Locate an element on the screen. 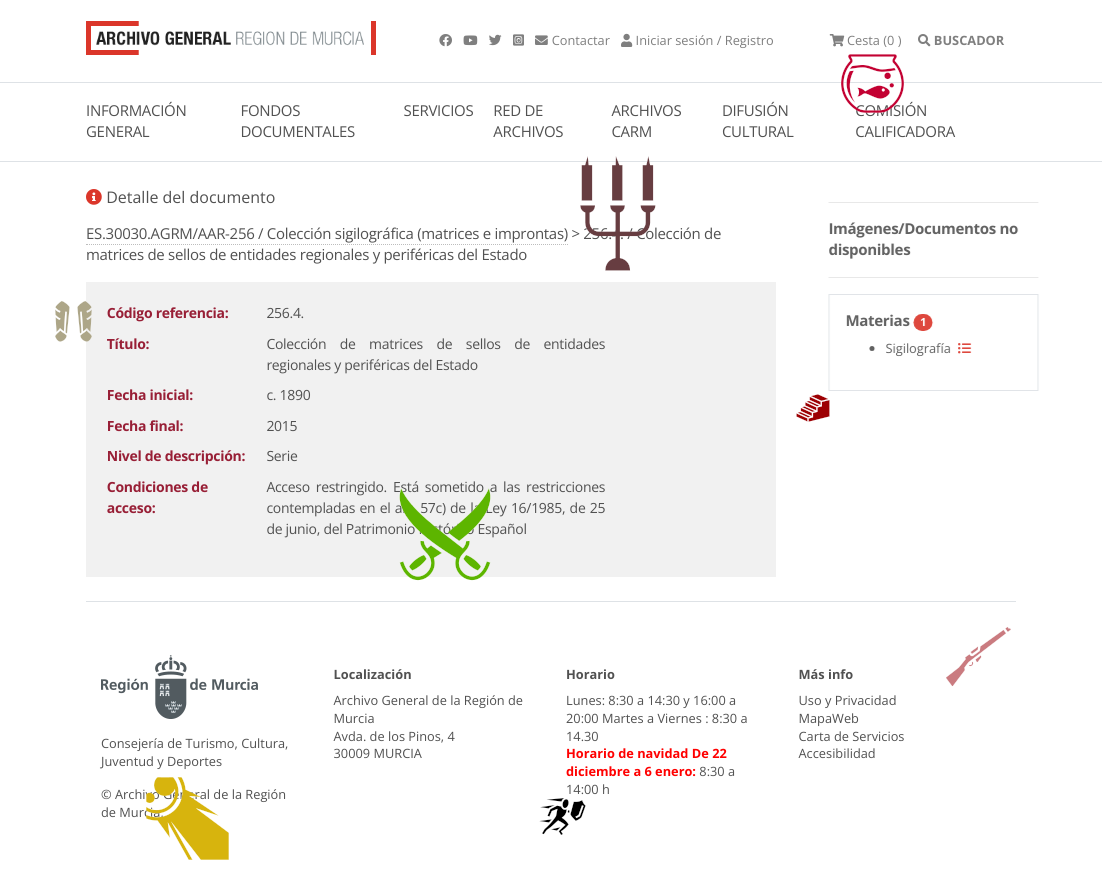 The image size is (1102, 873). access aquarium or fish tank features is located at coordinates (872, 83).